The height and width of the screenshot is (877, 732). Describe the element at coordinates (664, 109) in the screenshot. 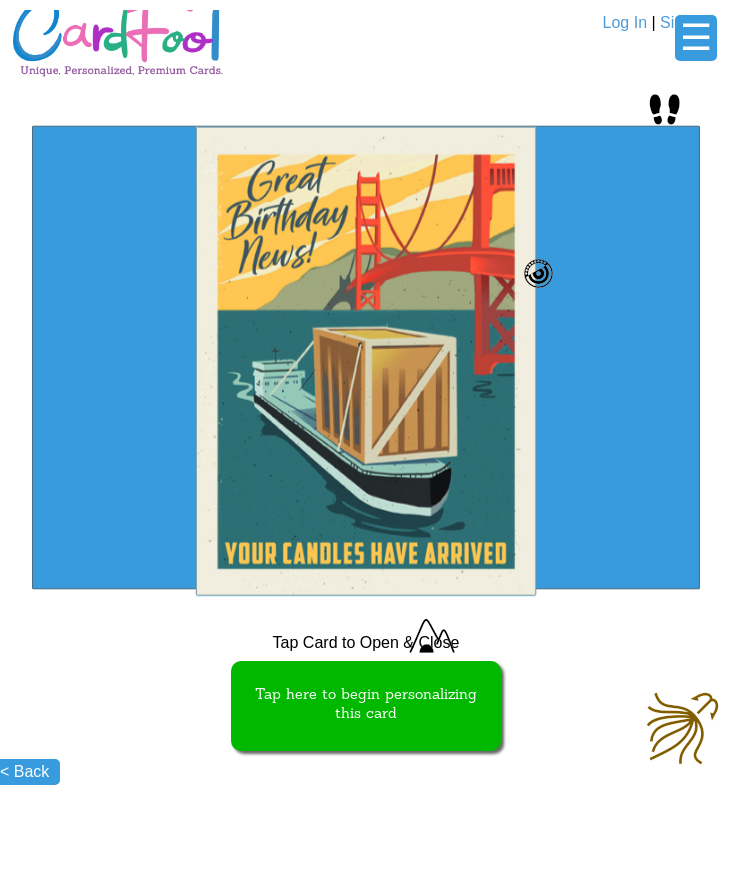

I see `view walking directions or route history` at that location.